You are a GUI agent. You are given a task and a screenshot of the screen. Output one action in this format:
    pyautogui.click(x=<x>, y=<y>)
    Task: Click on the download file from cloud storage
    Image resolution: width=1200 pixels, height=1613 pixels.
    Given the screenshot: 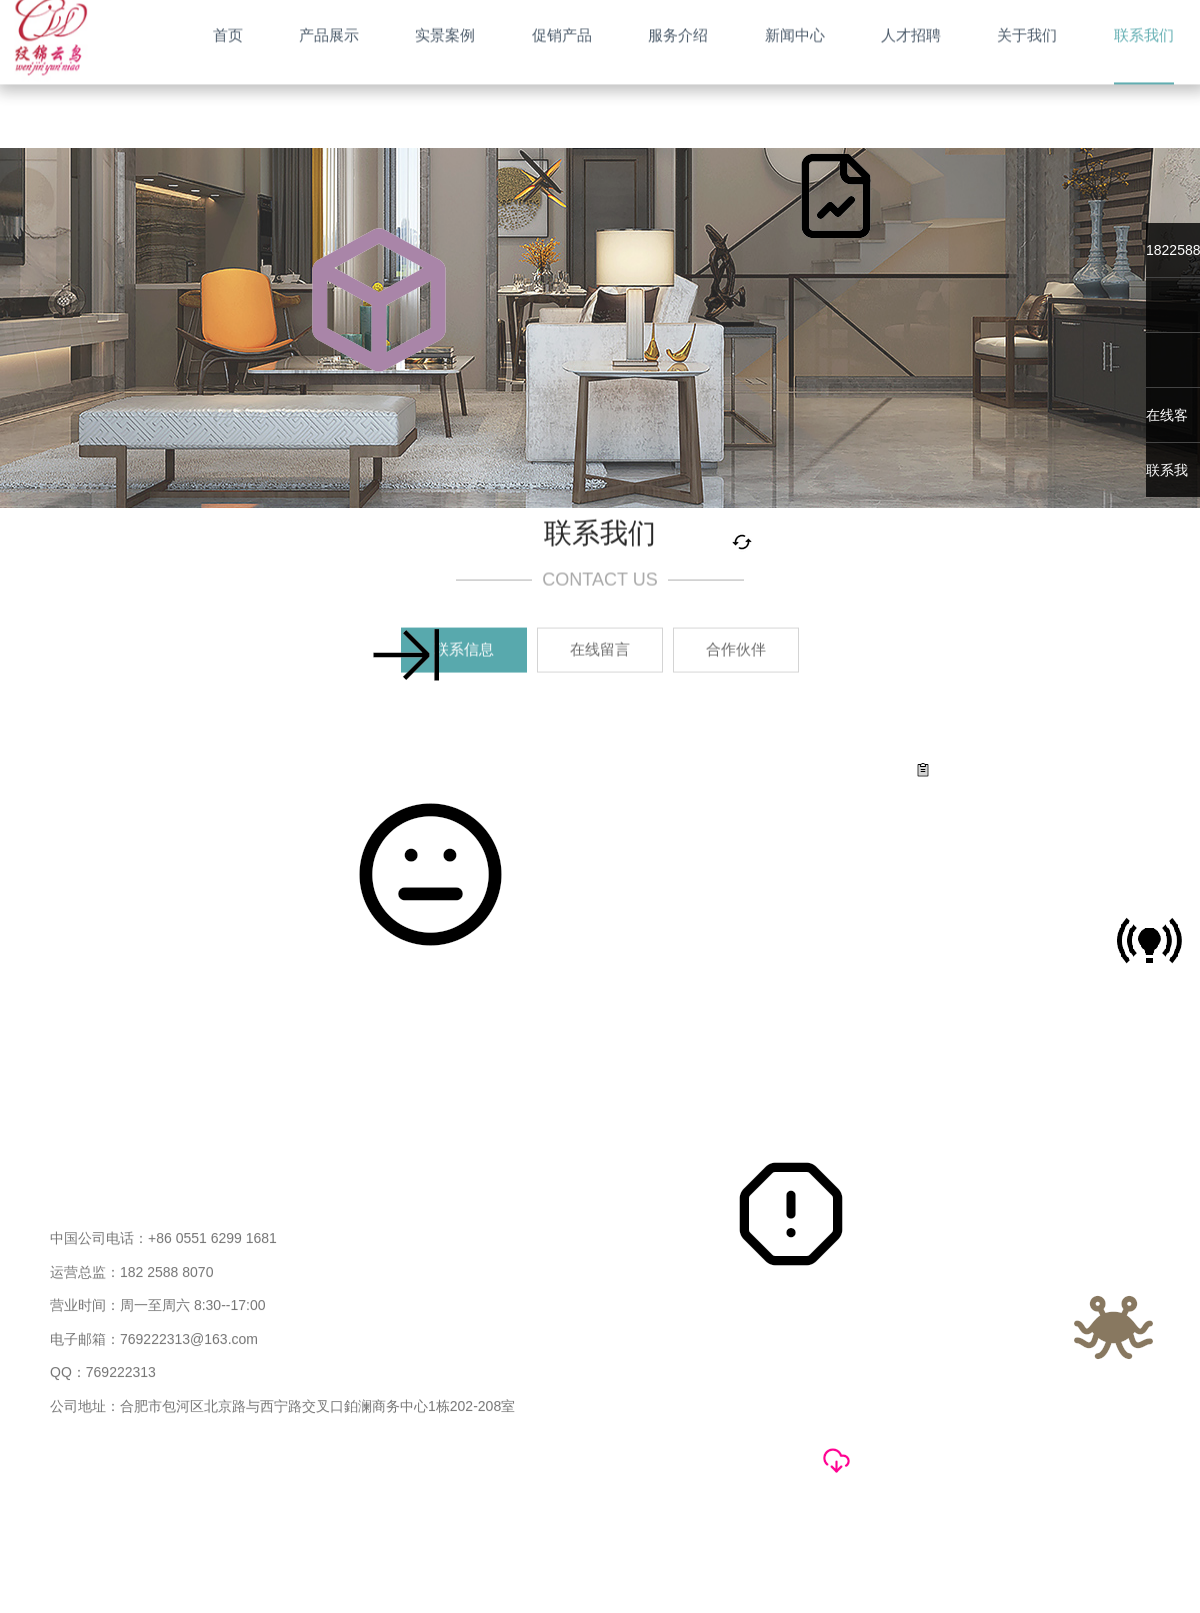 What is the action you would take?
    pyautogui.click(x=836, y=1460)
    